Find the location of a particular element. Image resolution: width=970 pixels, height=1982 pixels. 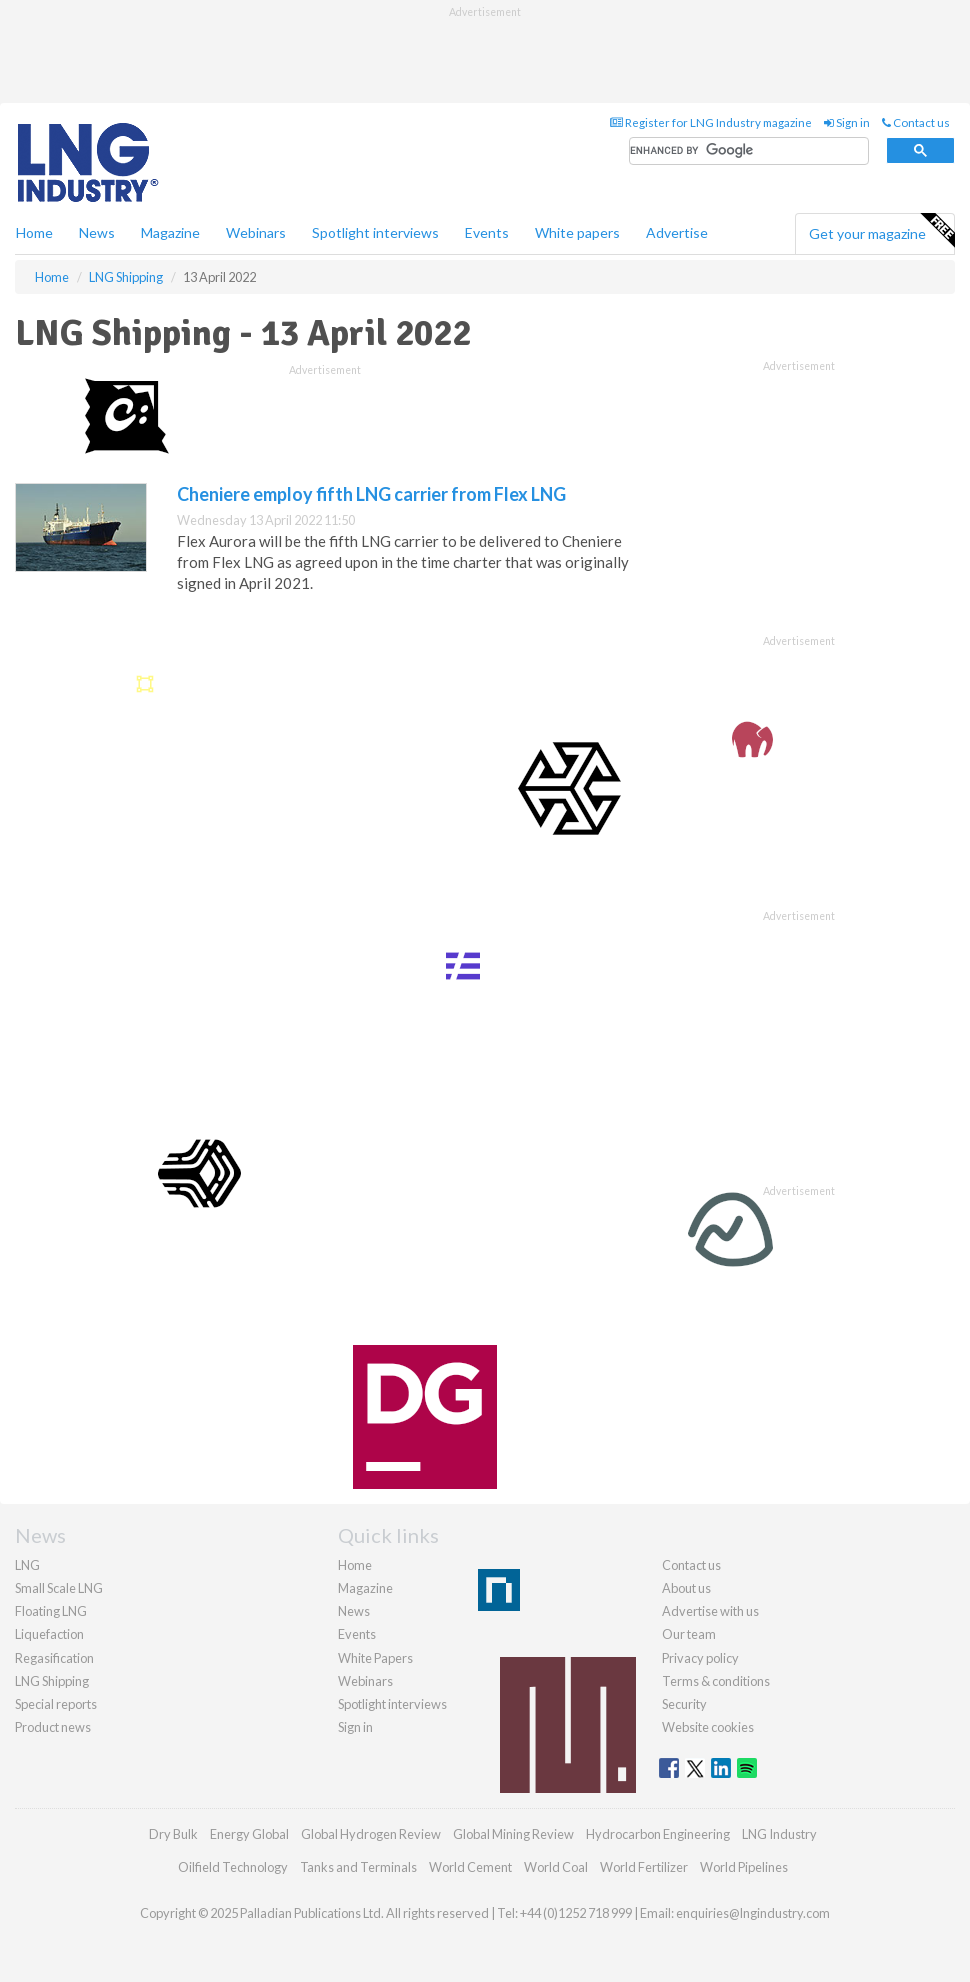

micropython programming language logo is located at coordinates (568, 1725).